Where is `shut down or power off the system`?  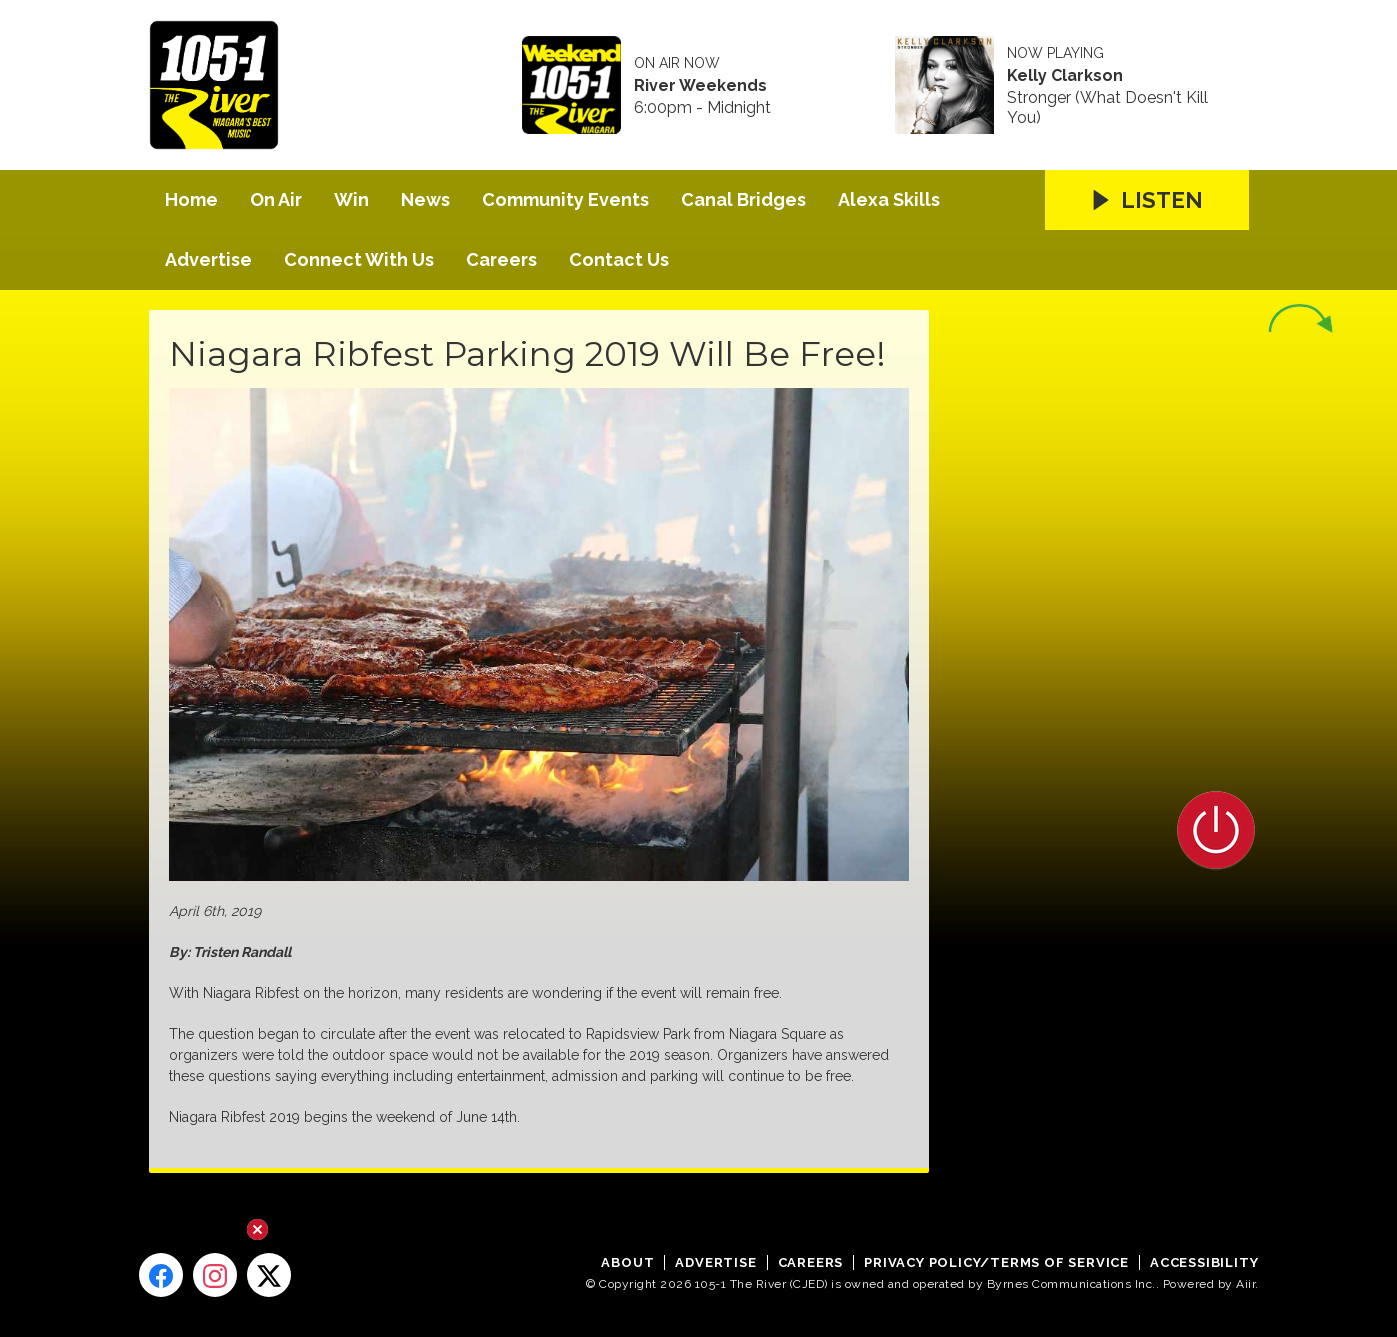
shut down or power off the system is located at coordinates (1216, 830).